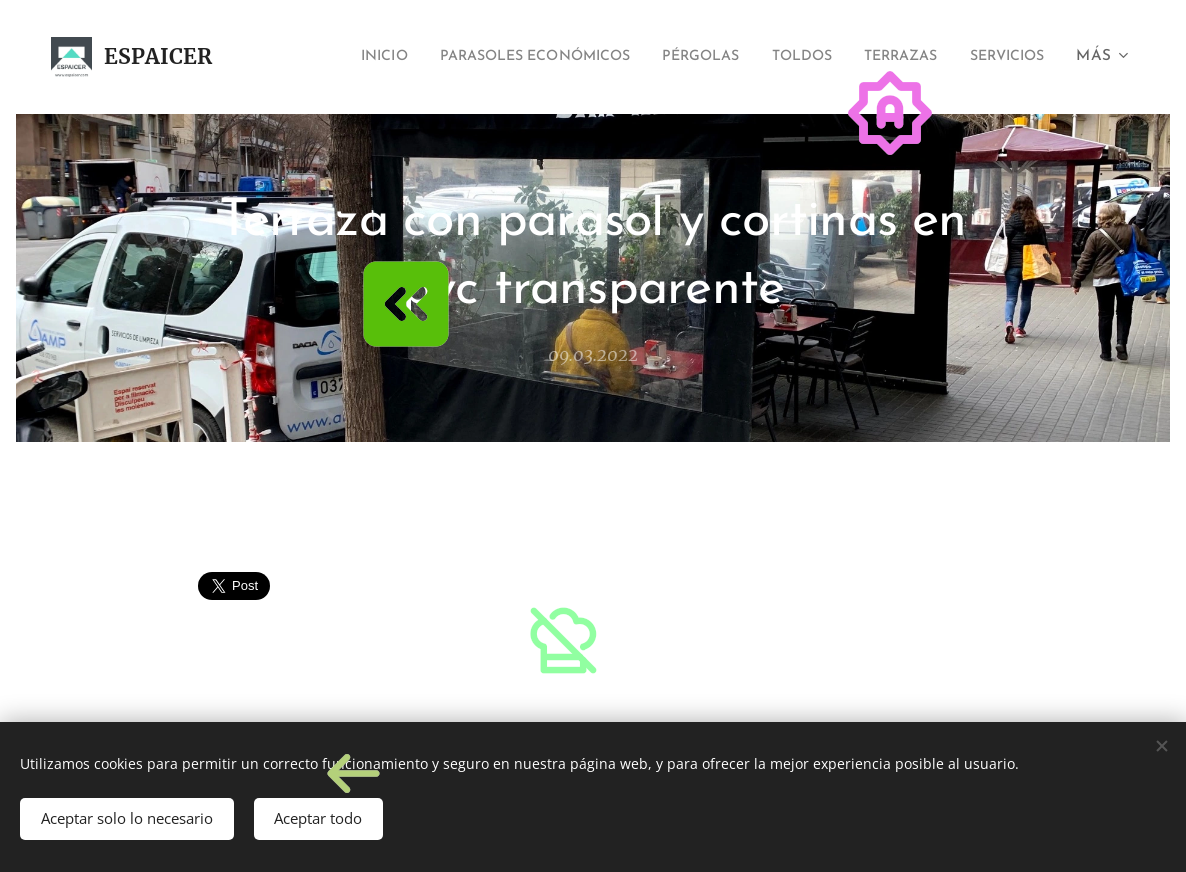  I want to click on disable cooking or recipe mode, so click(563, 640).